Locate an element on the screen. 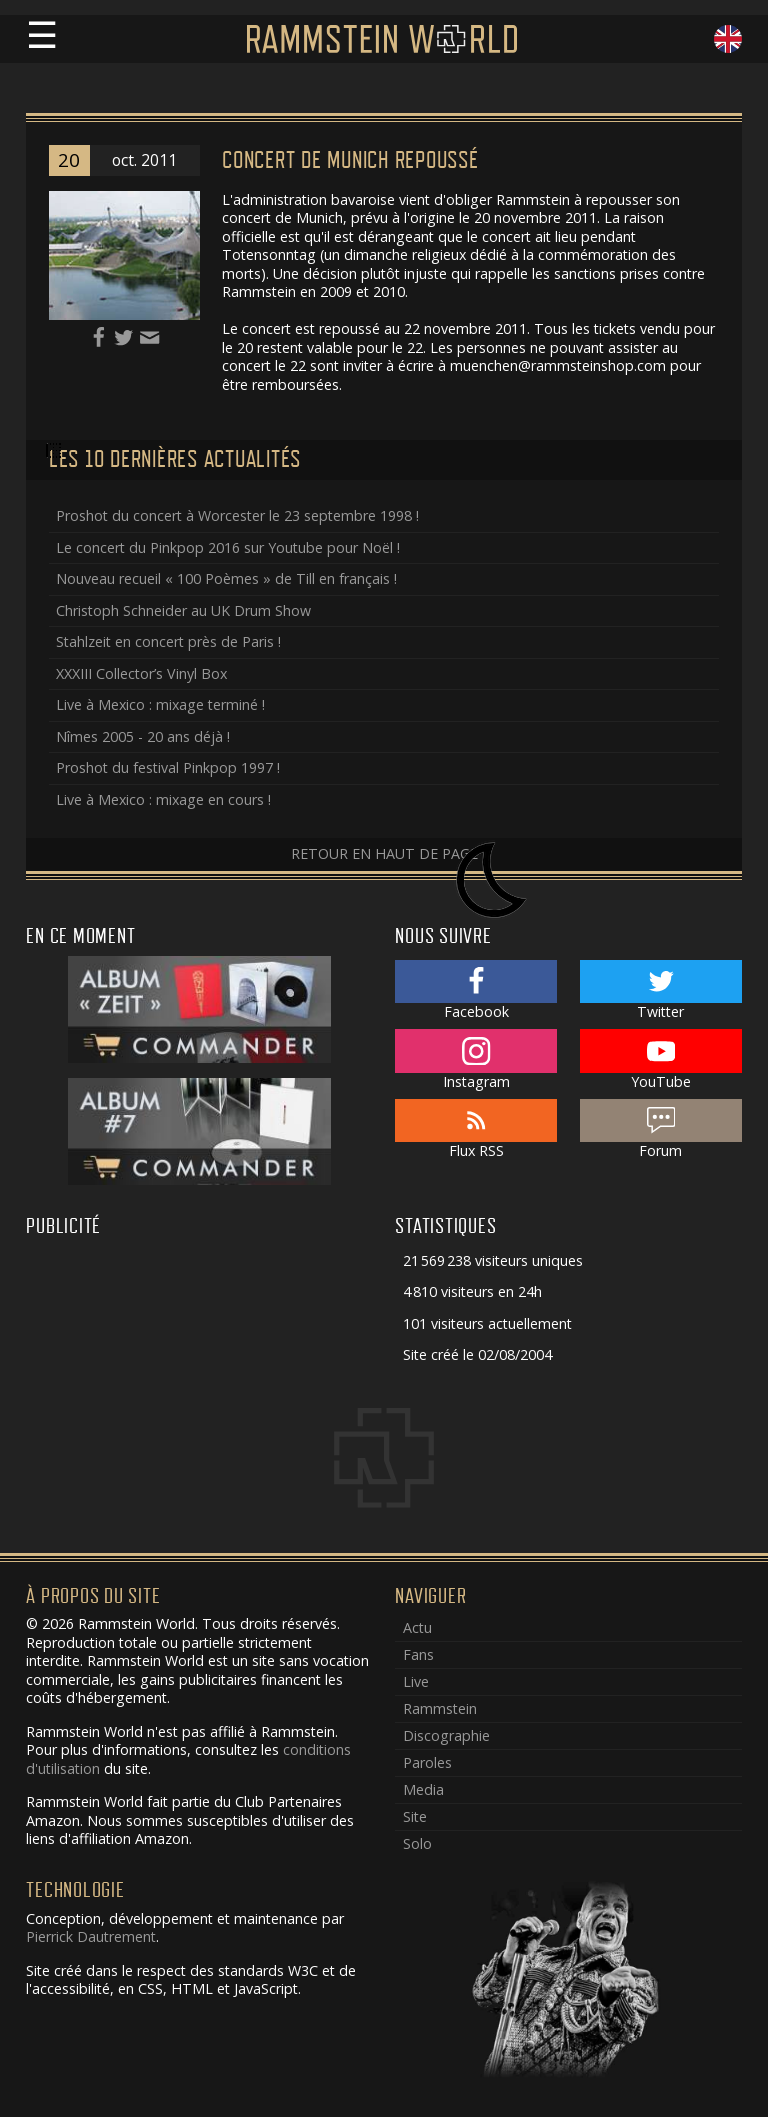 The image size is (768, 2117). apply border to left edge of cell or element is located at coordinates (53, 450).